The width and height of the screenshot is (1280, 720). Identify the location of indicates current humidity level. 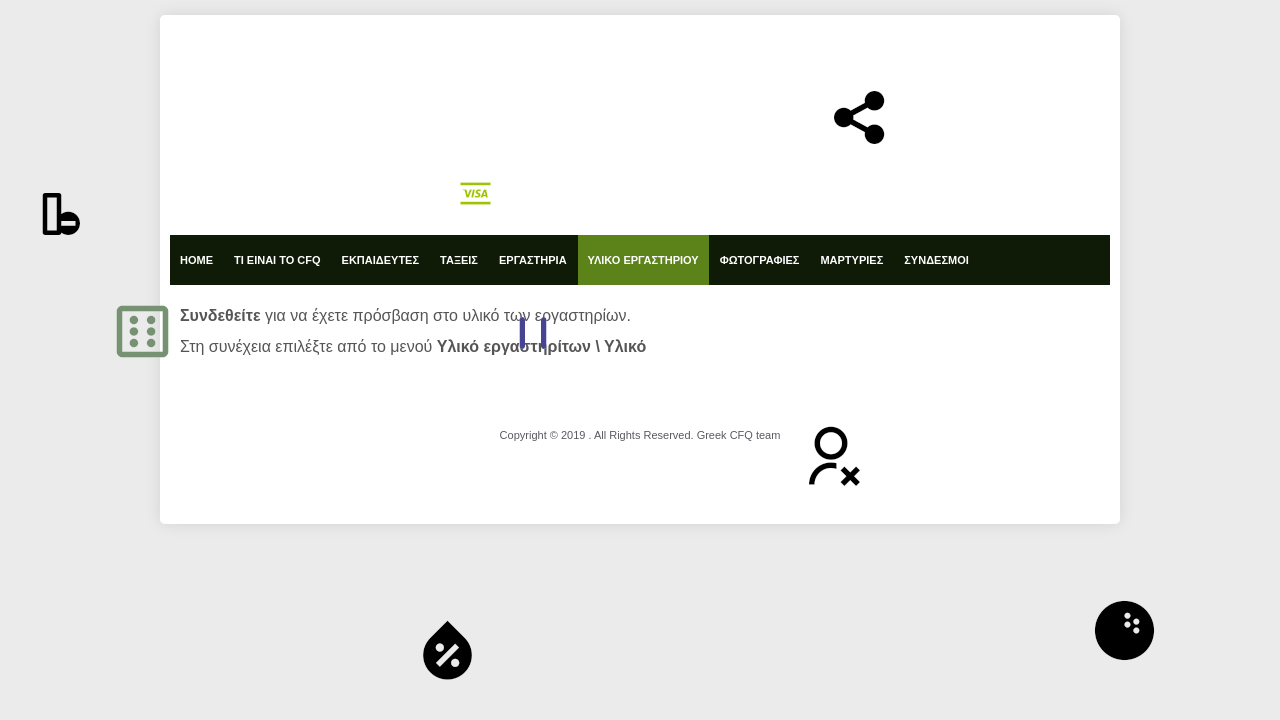
(447, 652).